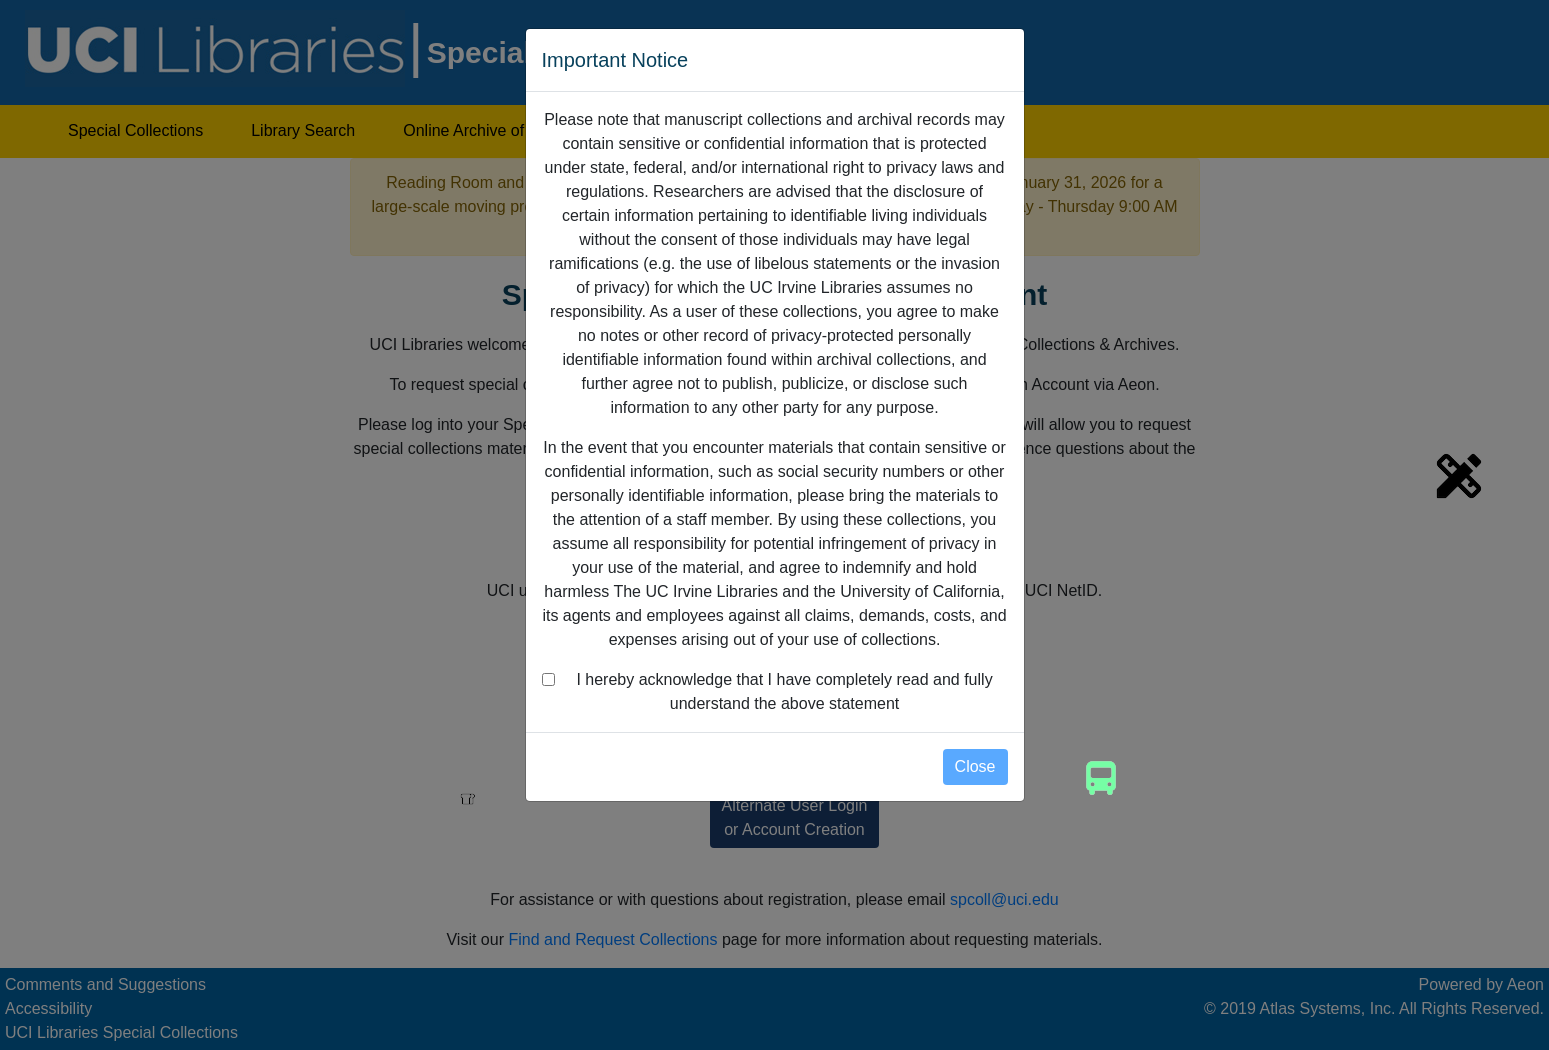 This screenshot has height=1050, width=1549. I want to click on access design tools and services, so click(1459, 476).